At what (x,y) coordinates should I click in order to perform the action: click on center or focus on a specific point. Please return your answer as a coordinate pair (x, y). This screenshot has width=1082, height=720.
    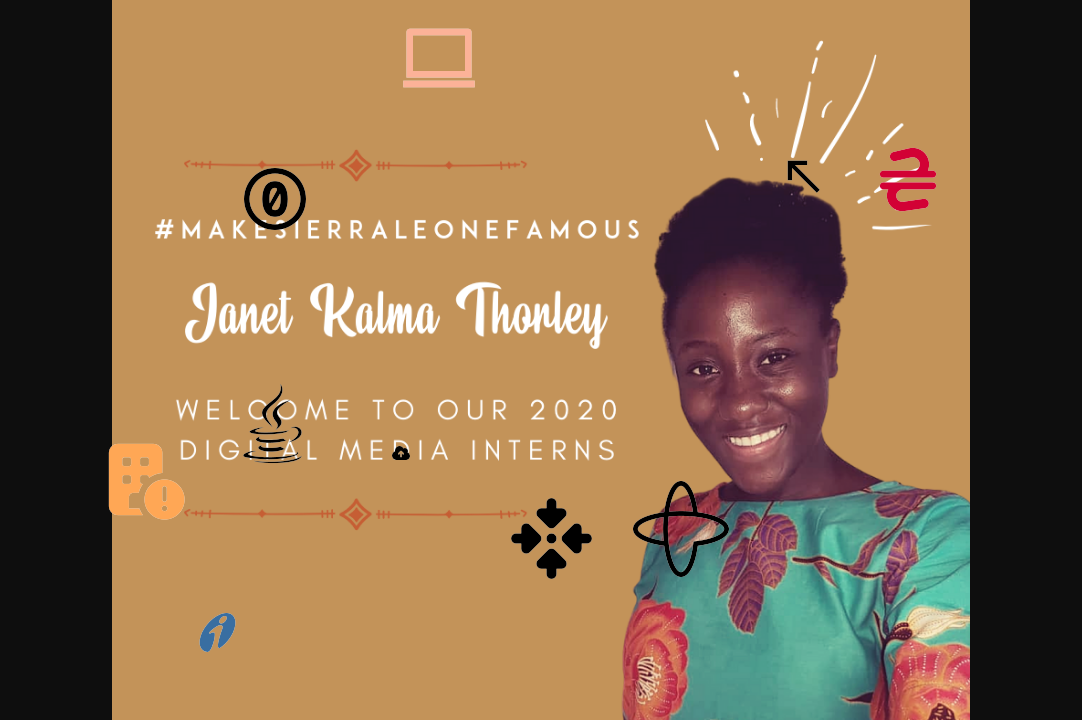
    Looking at the image, I should click on (551, 538).